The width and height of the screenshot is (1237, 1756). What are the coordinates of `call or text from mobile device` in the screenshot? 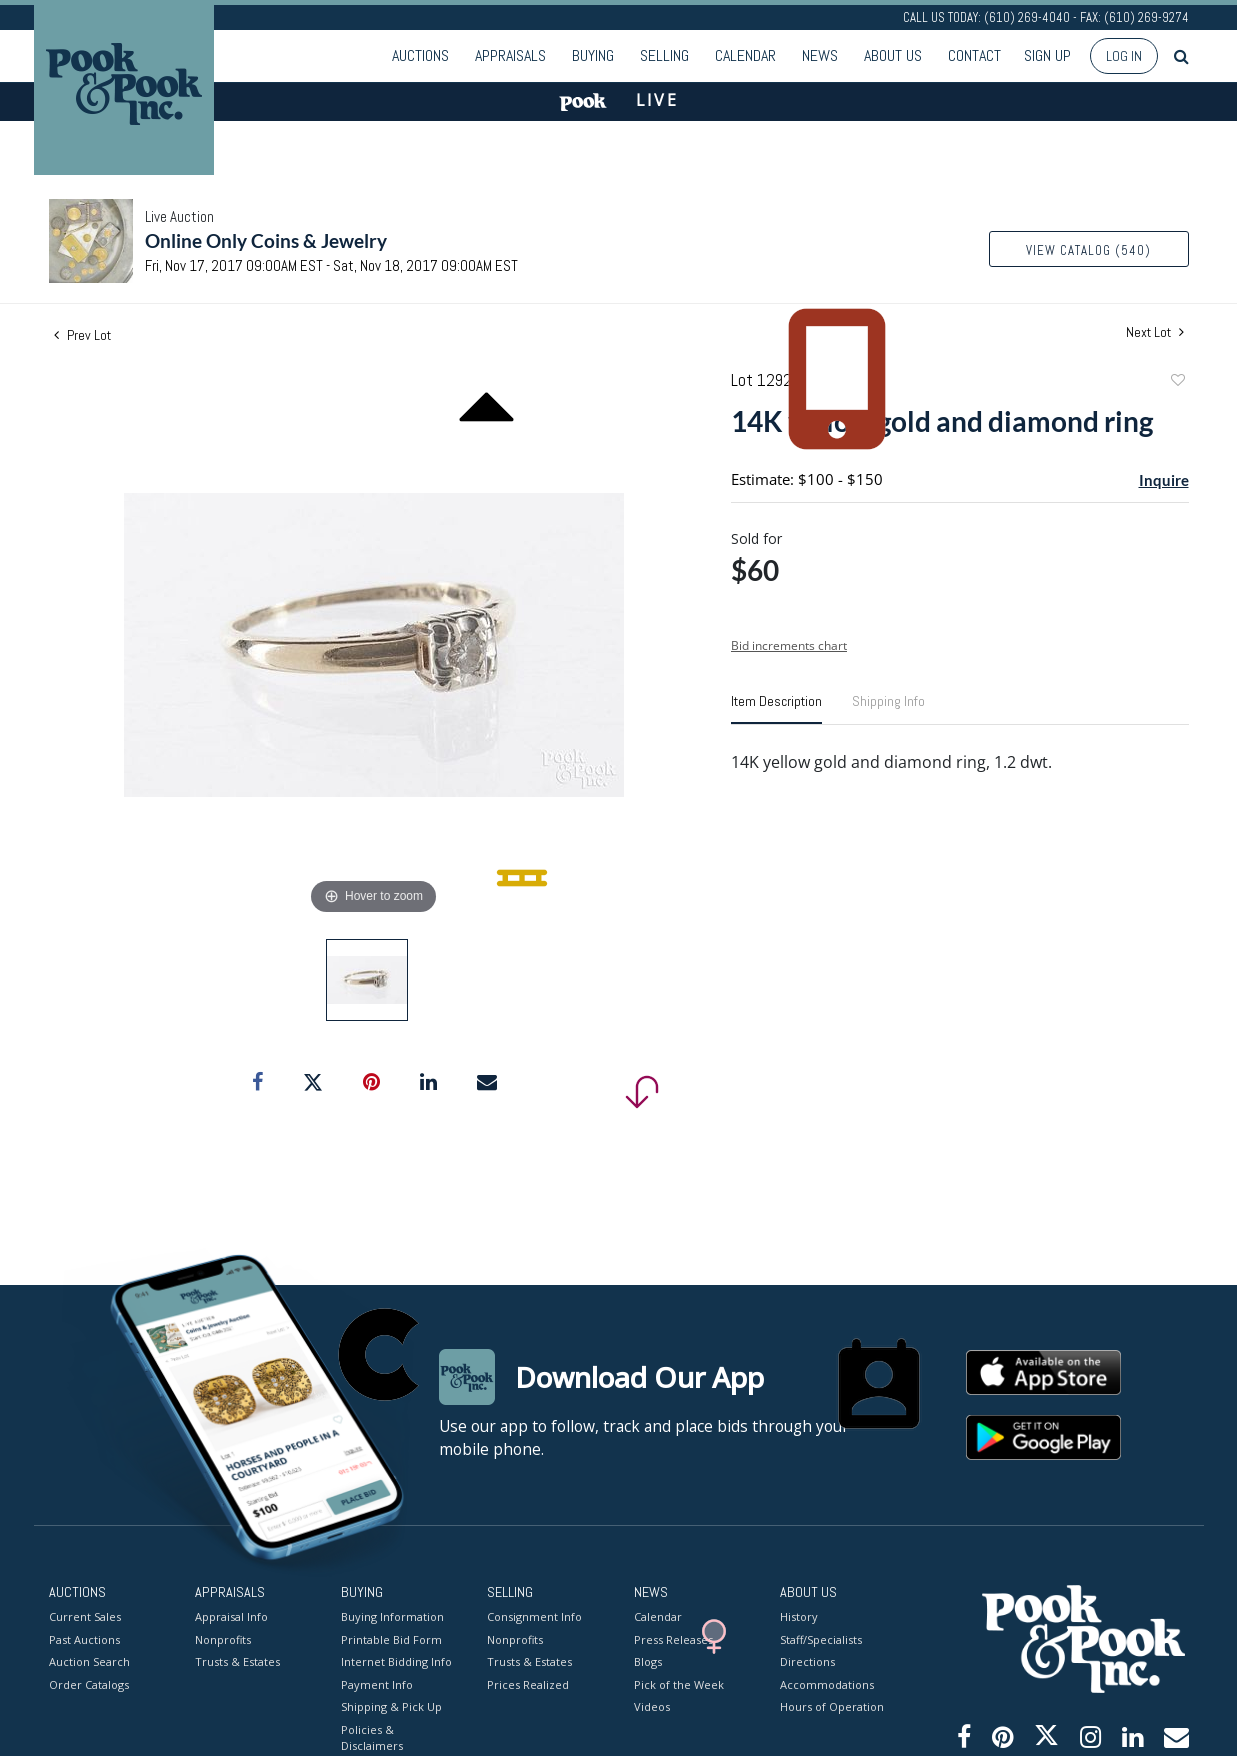 It's located at (837, 379).